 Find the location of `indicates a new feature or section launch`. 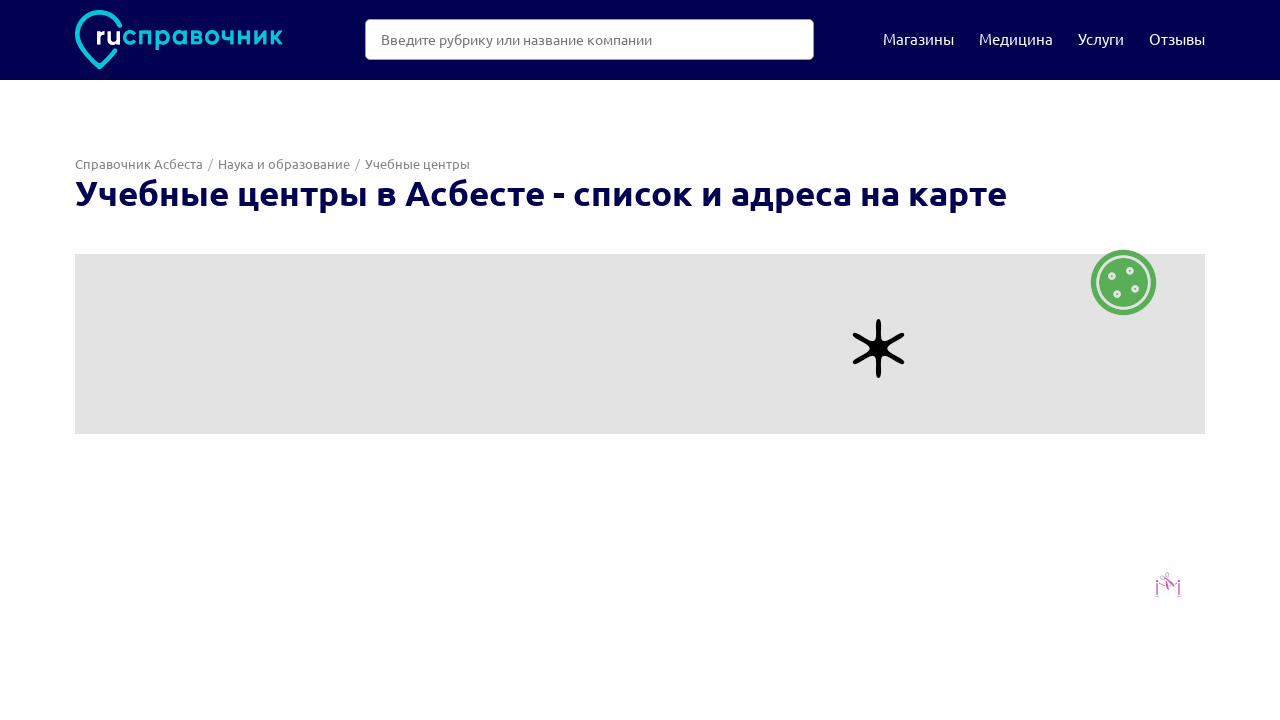

indicates a new feature or section launch is located at coordinates (1168, 584).